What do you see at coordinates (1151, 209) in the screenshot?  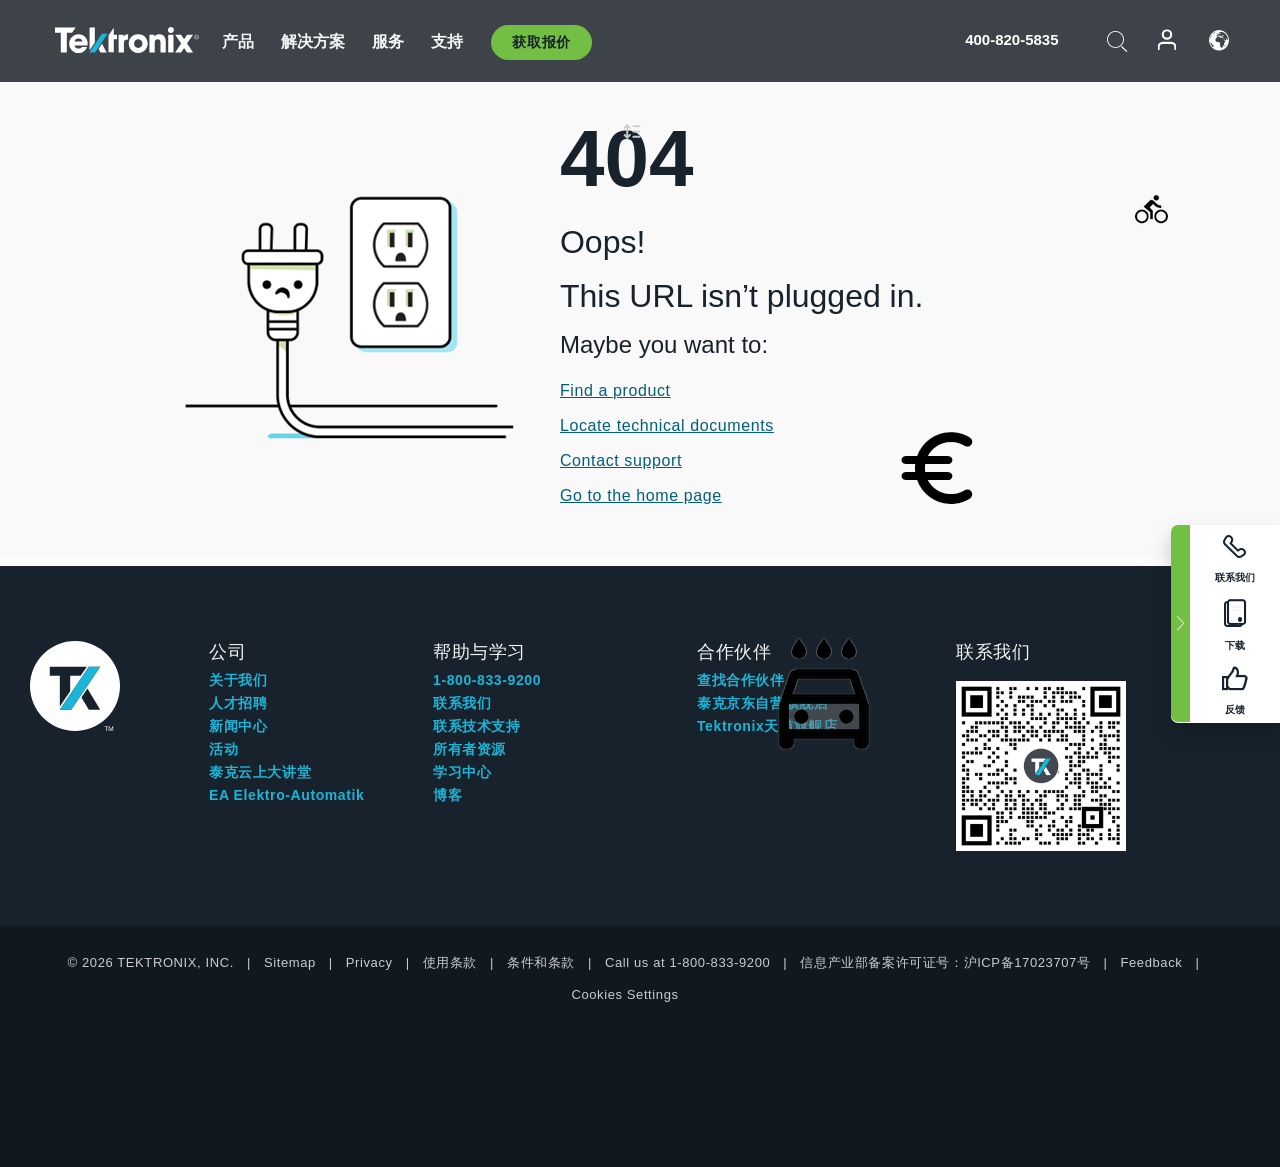 I see `get cycling directions` at bounding box center [1151, 209].